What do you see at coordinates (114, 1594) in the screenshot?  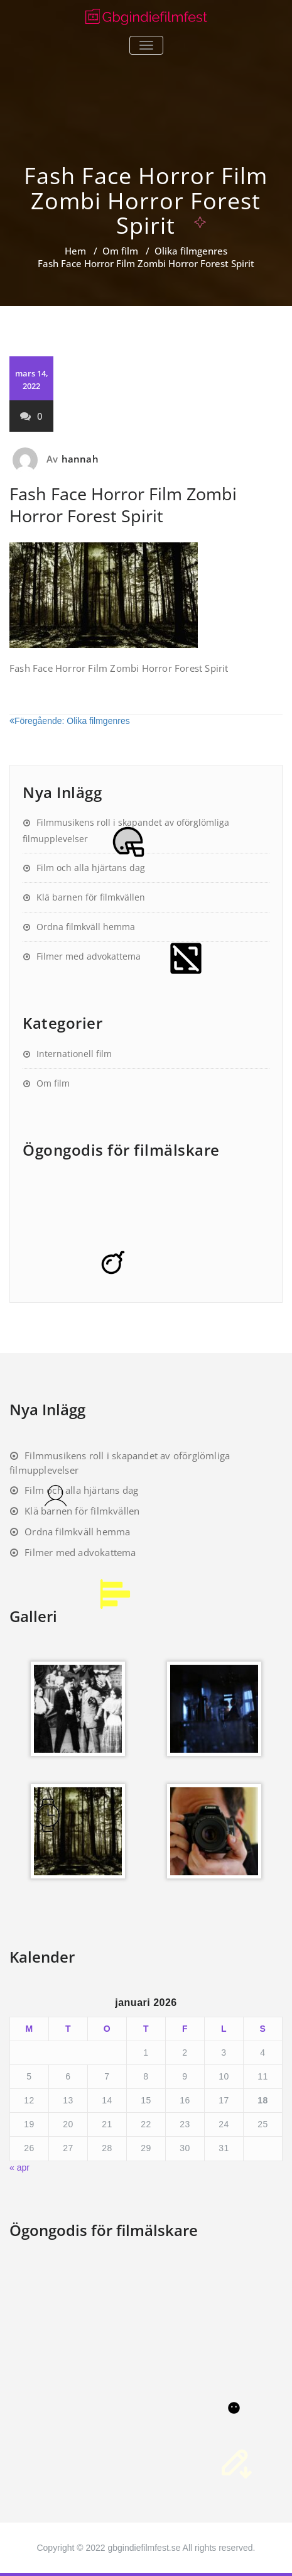 I see `view horizontal bar chart data` at bounding box center [114, 1594].